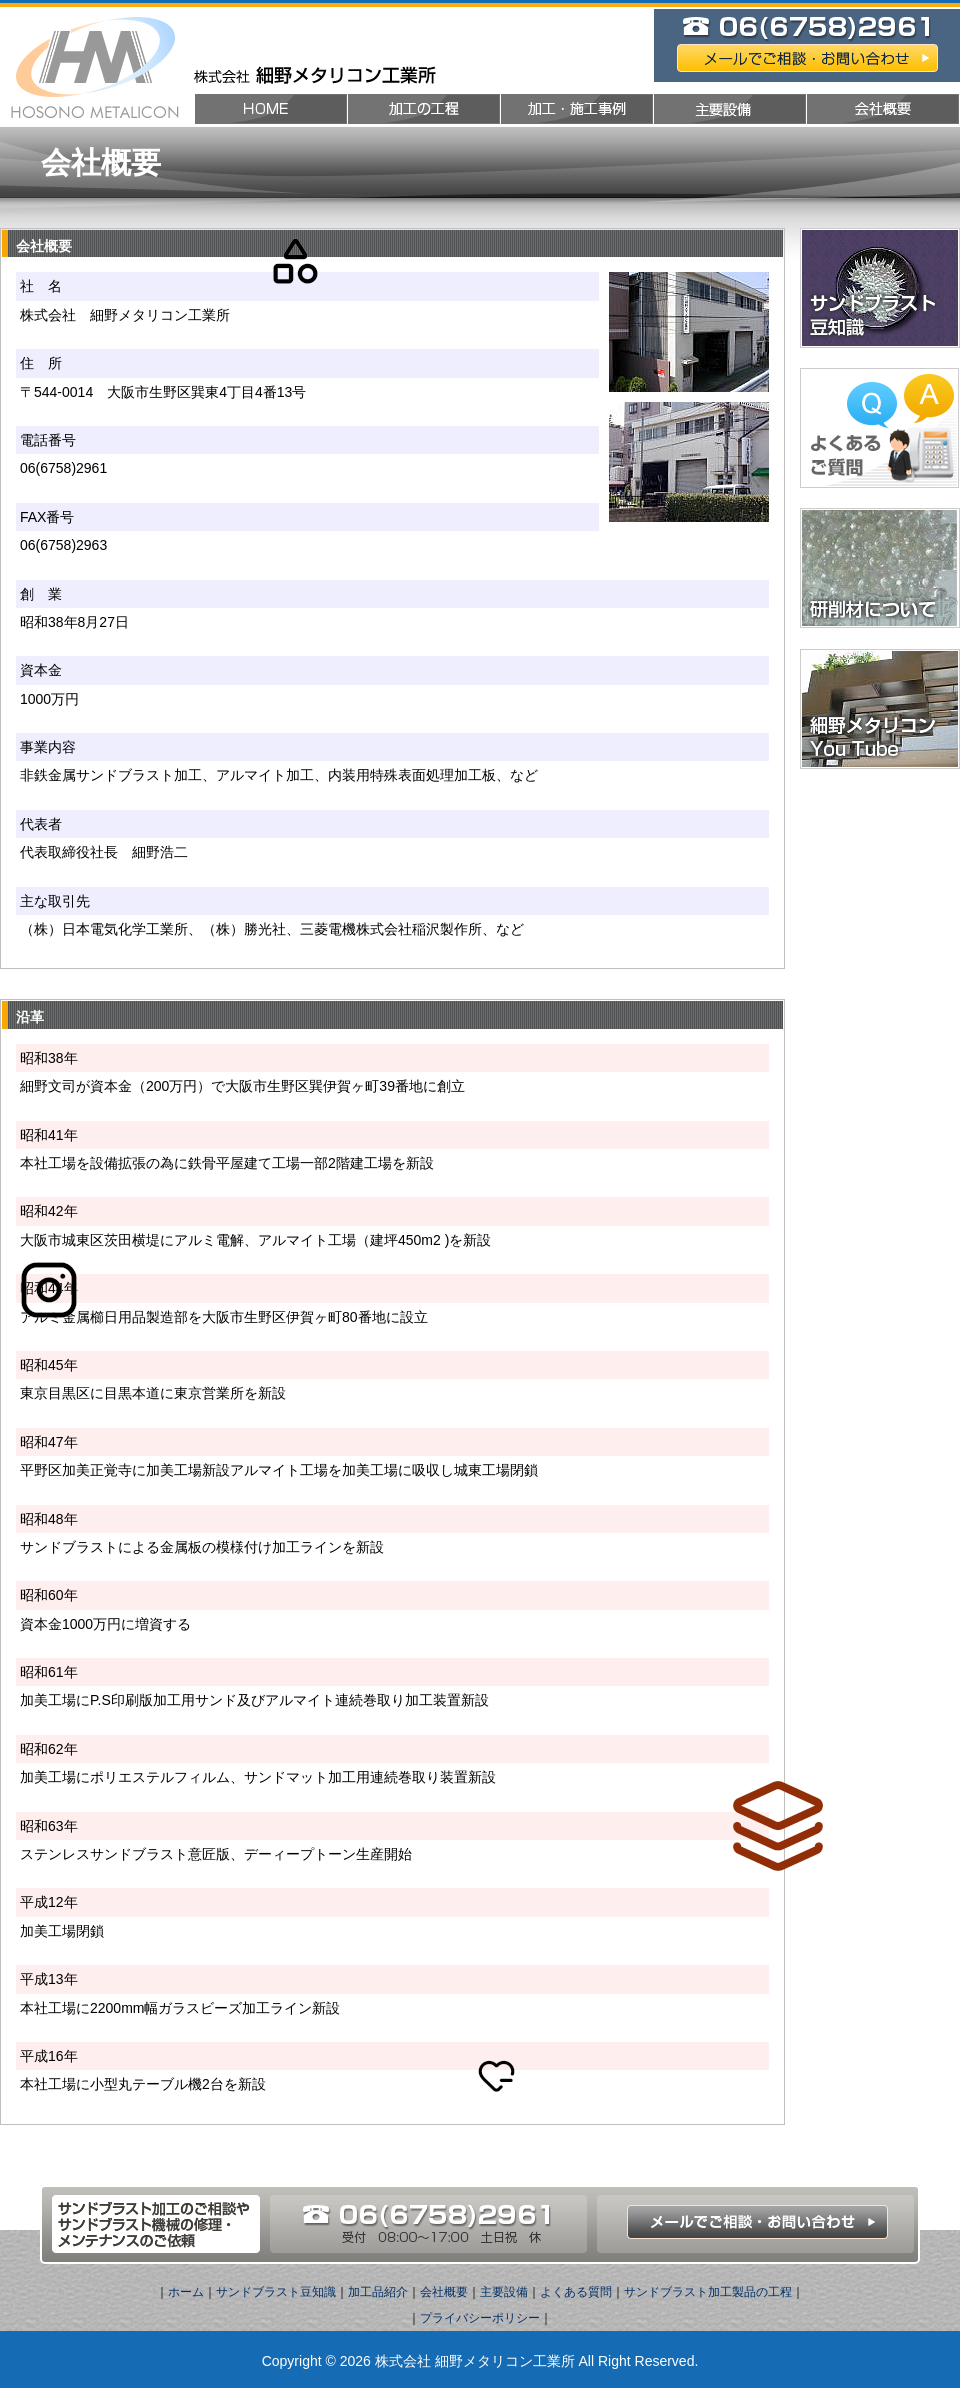 The image size is (960, 2388). What do you see at coordinates (295, 261) in the screenshot?
I see `access shape tools or drawing options` at bounding box center [295, 261].